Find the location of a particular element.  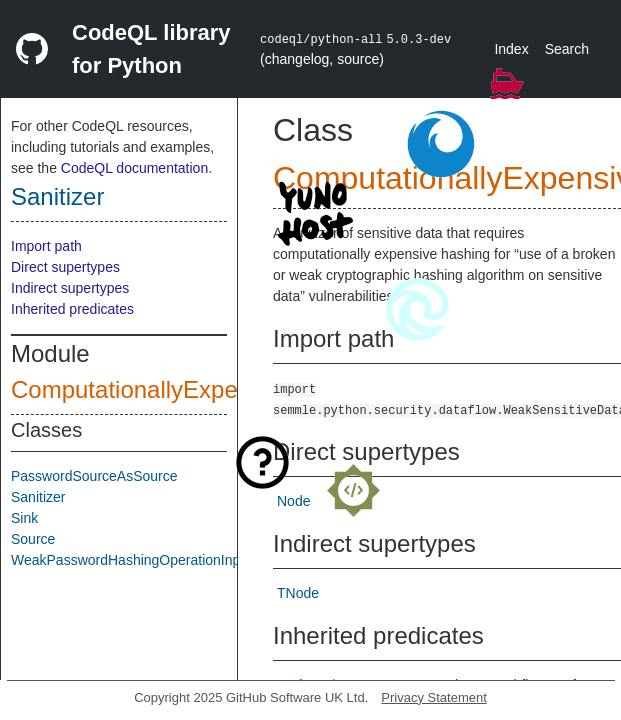

open Microsoft Edge browser is located at coordinates (417, 309).